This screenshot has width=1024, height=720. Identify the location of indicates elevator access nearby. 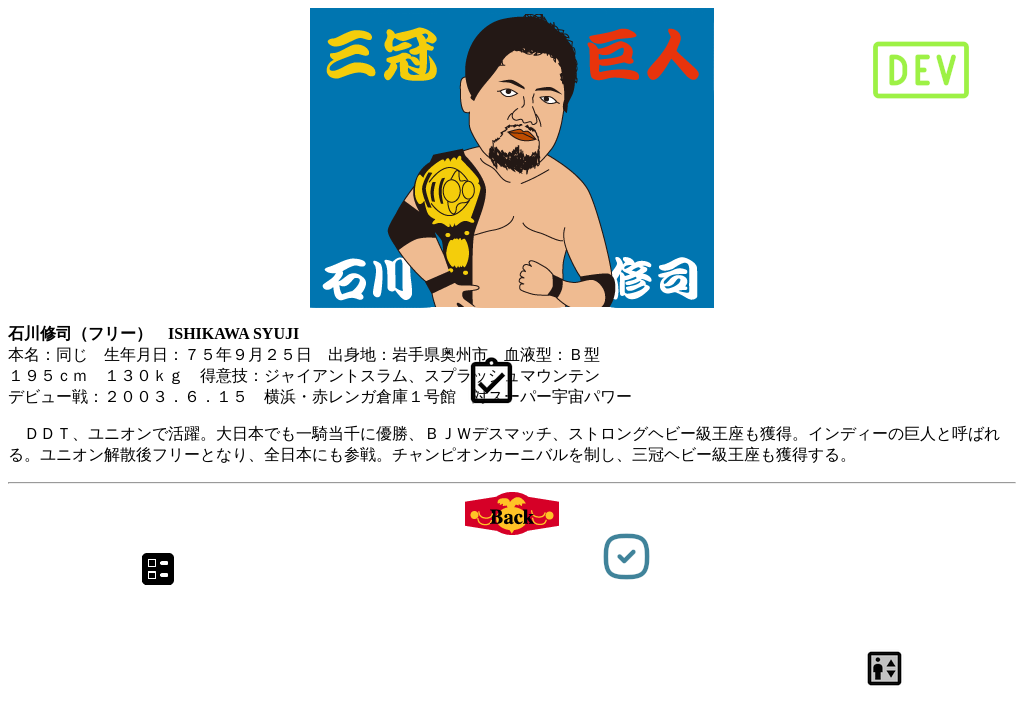
(884, 668).